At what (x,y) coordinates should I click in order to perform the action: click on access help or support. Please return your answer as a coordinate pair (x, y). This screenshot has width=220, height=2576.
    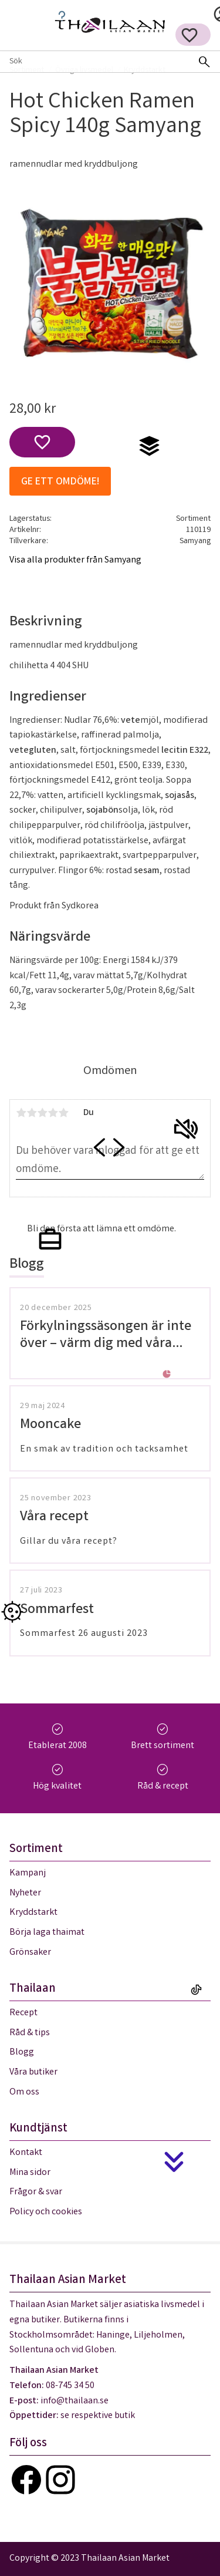
    Looking at the image, I should click on (62, 16).